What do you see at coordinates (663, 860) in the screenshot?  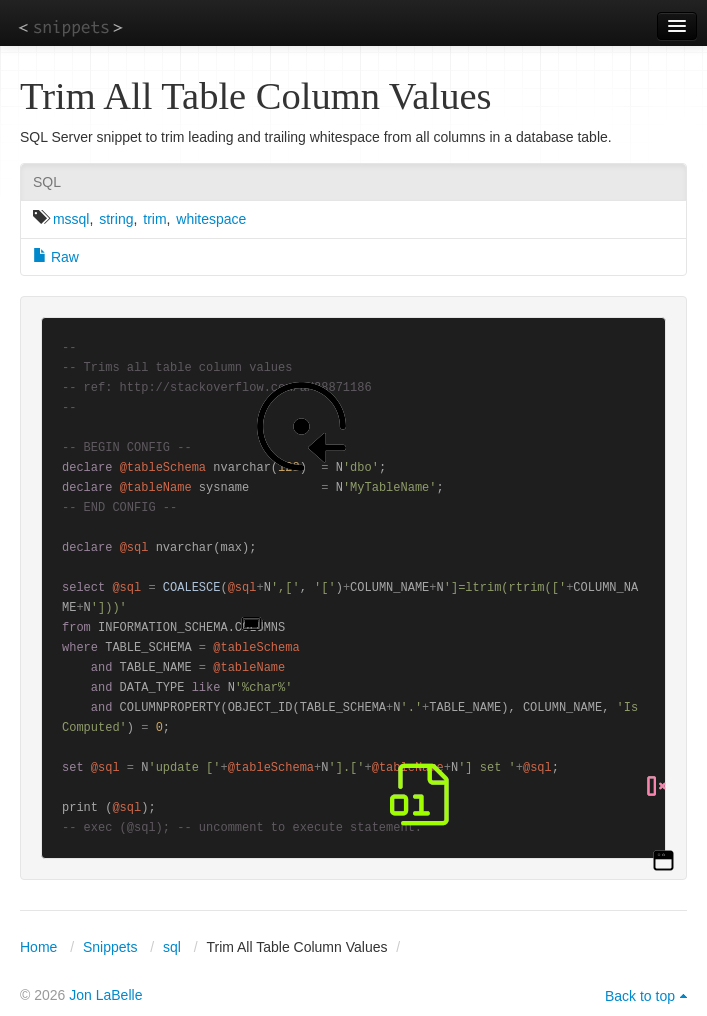 I see `open web browser` at bounding box center [663, 860].